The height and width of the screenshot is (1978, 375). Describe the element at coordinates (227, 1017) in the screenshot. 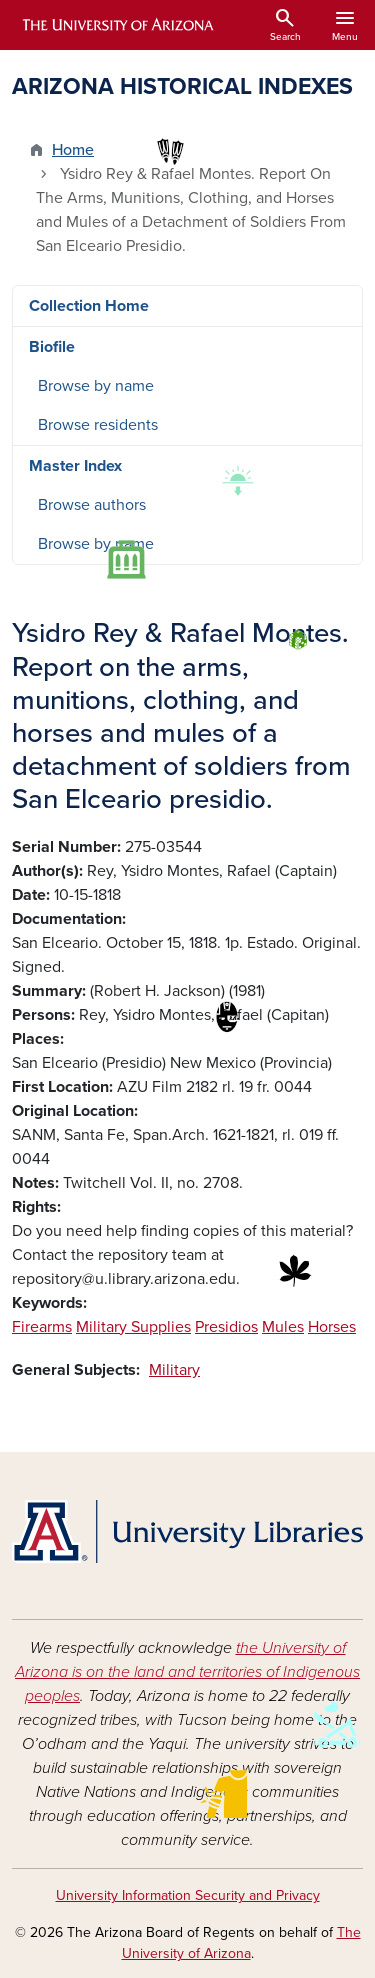

I see `access cyborg or android character options` at that location.